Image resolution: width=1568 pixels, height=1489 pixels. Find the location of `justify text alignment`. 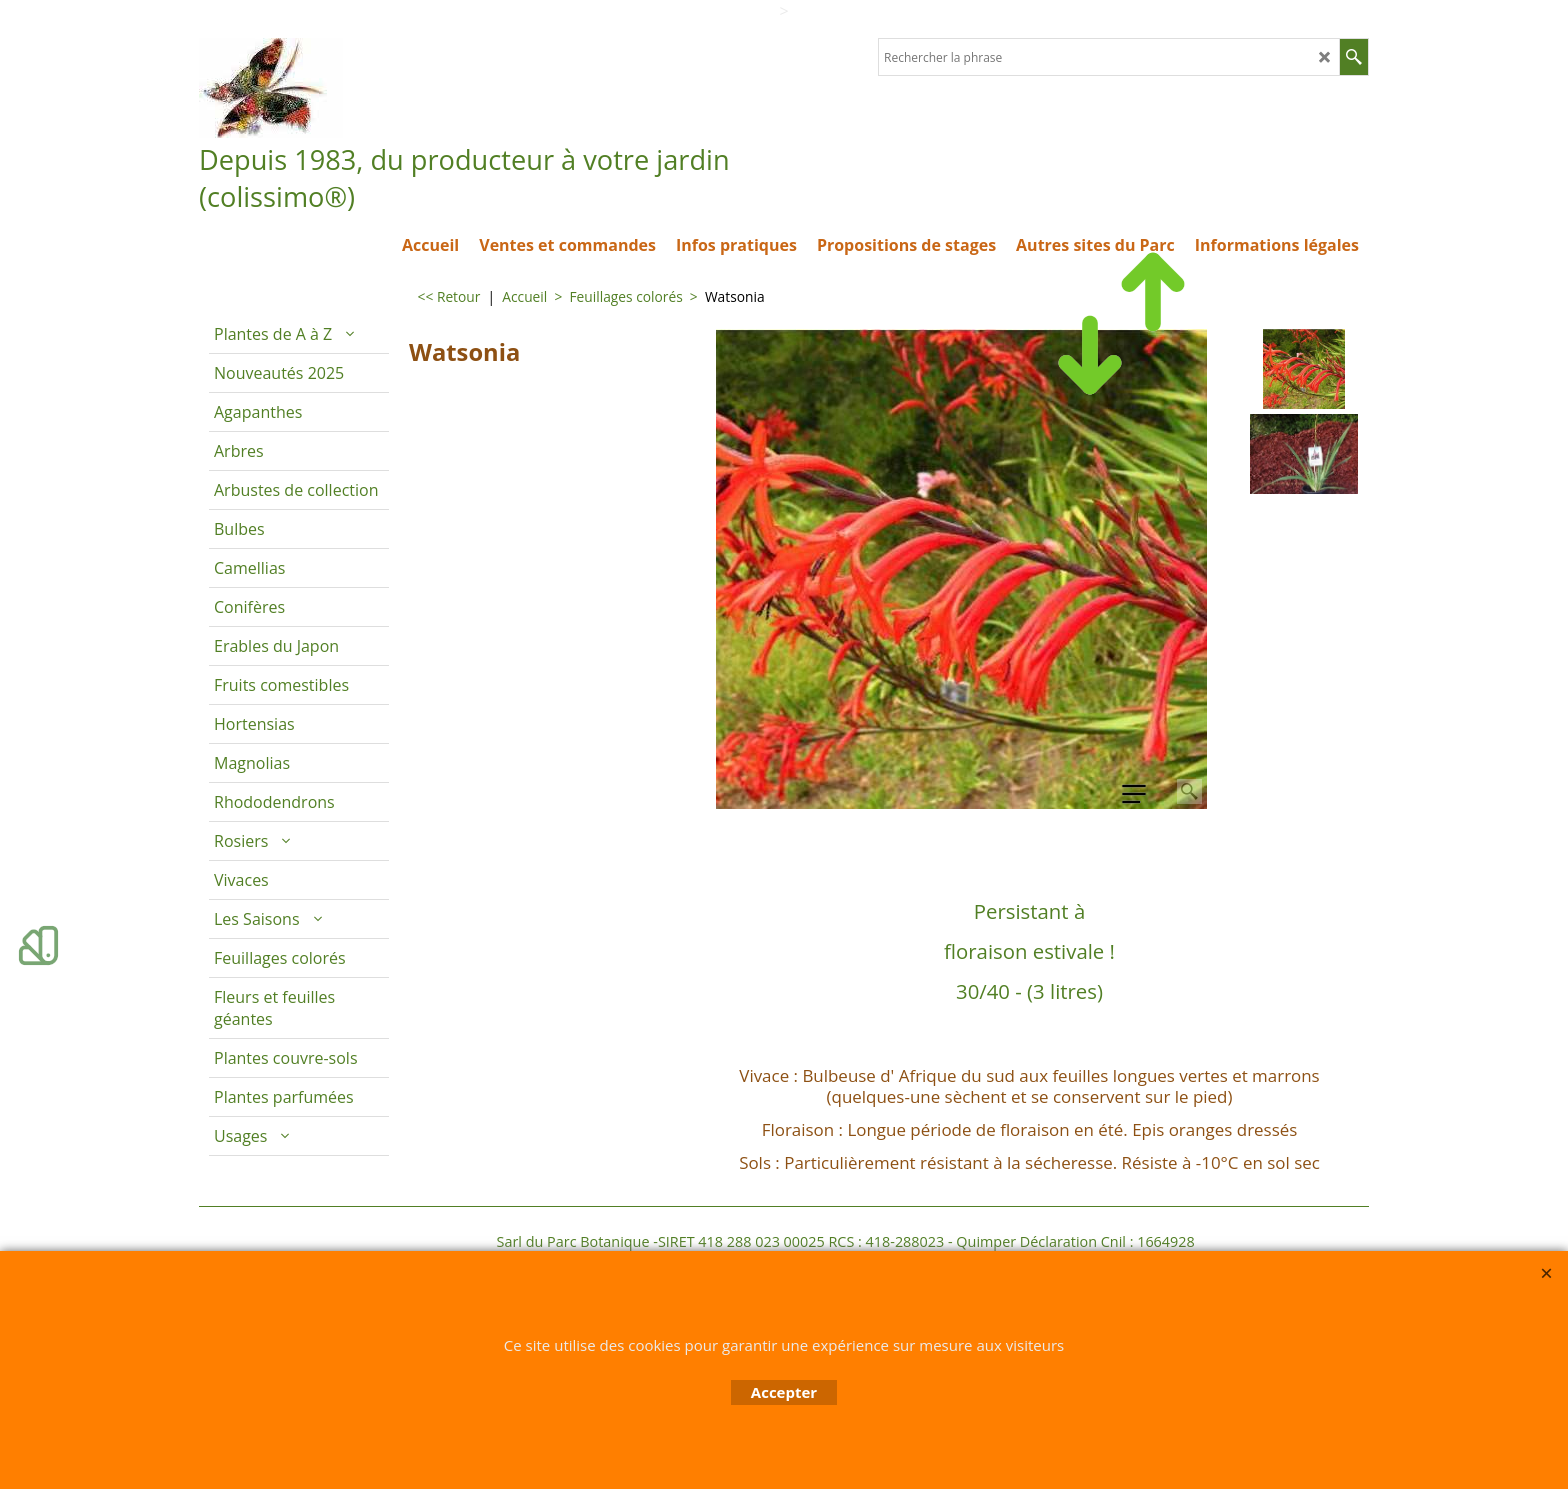

justify text alignment is located at coordinates (1134, 794).